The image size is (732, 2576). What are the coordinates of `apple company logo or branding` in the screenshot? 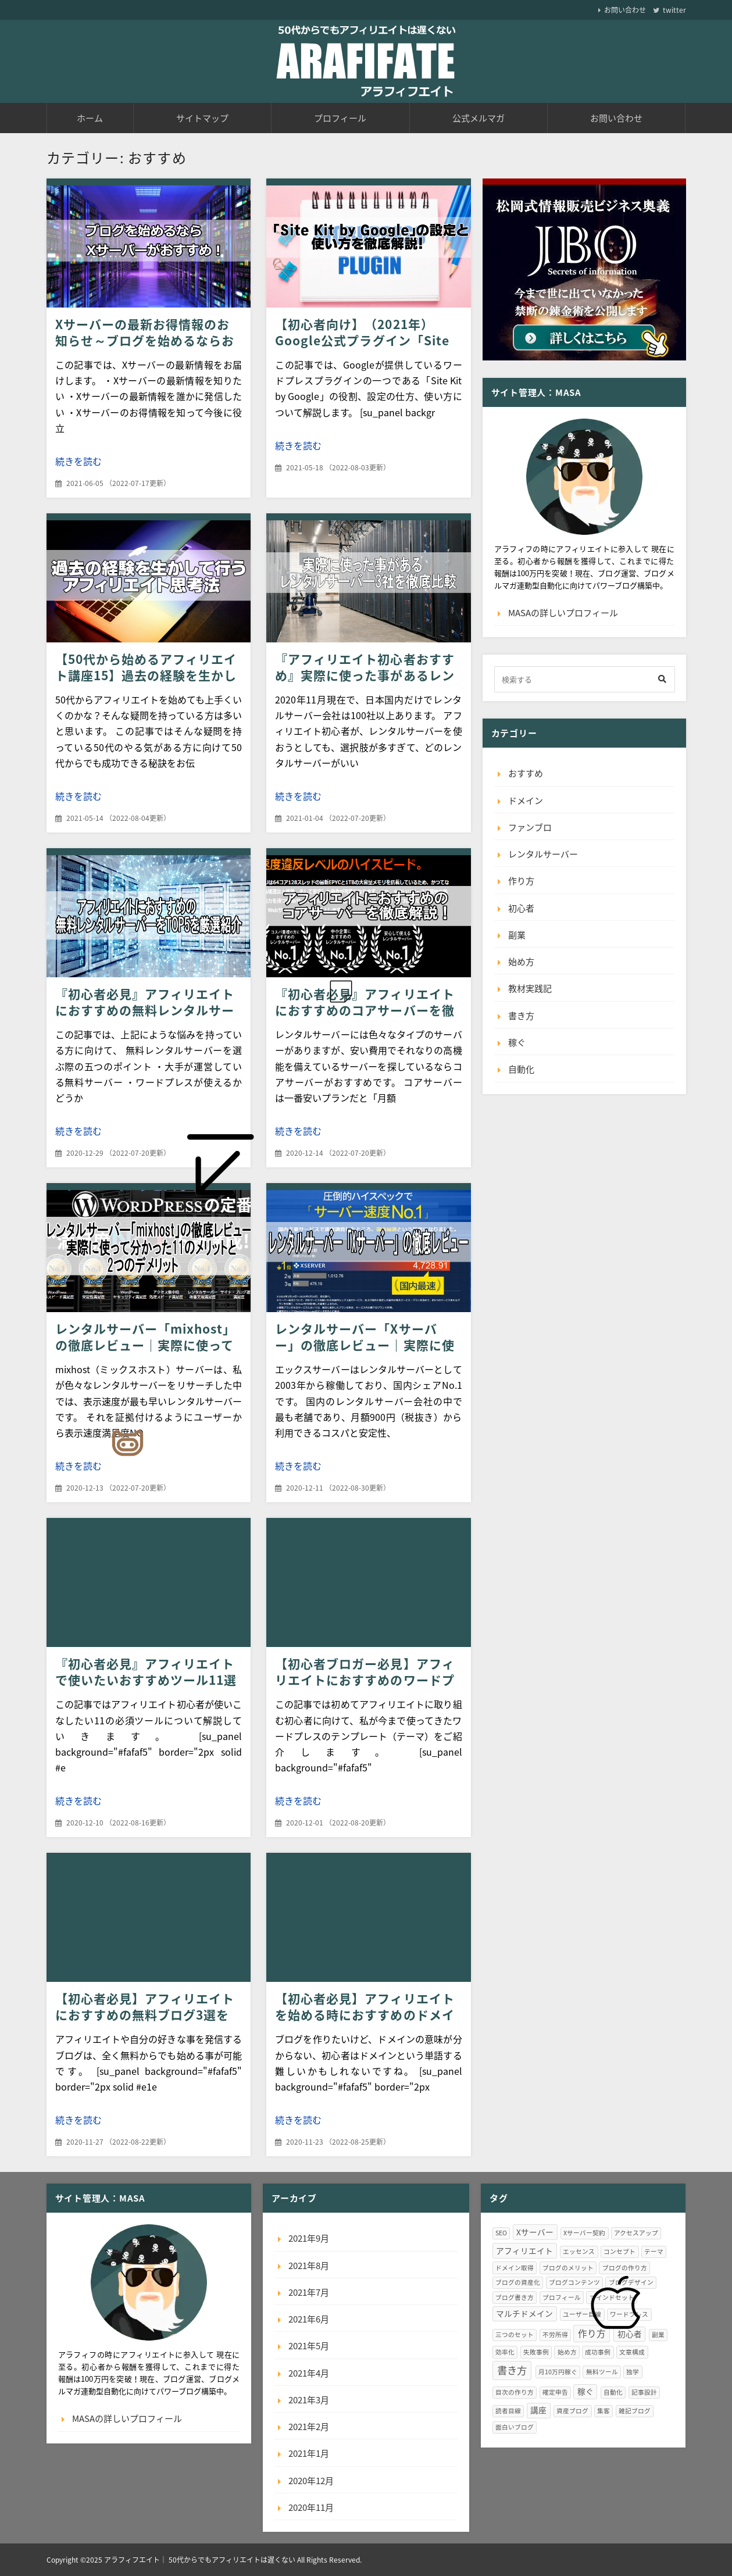 It's located at (617, 2306).